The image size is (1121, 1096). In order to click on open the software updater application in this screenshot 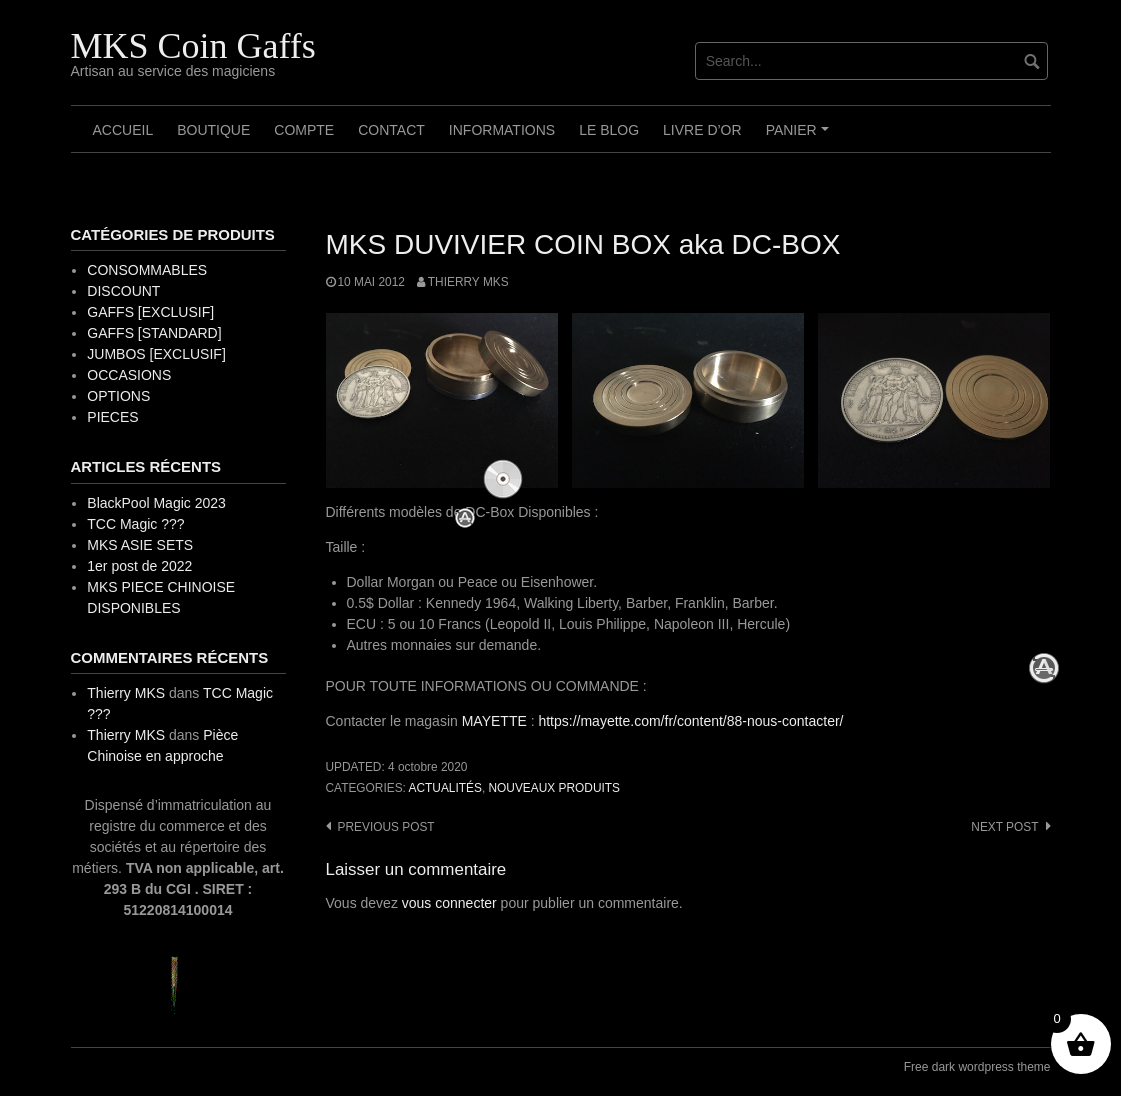, I will do `click(465, 518)`.